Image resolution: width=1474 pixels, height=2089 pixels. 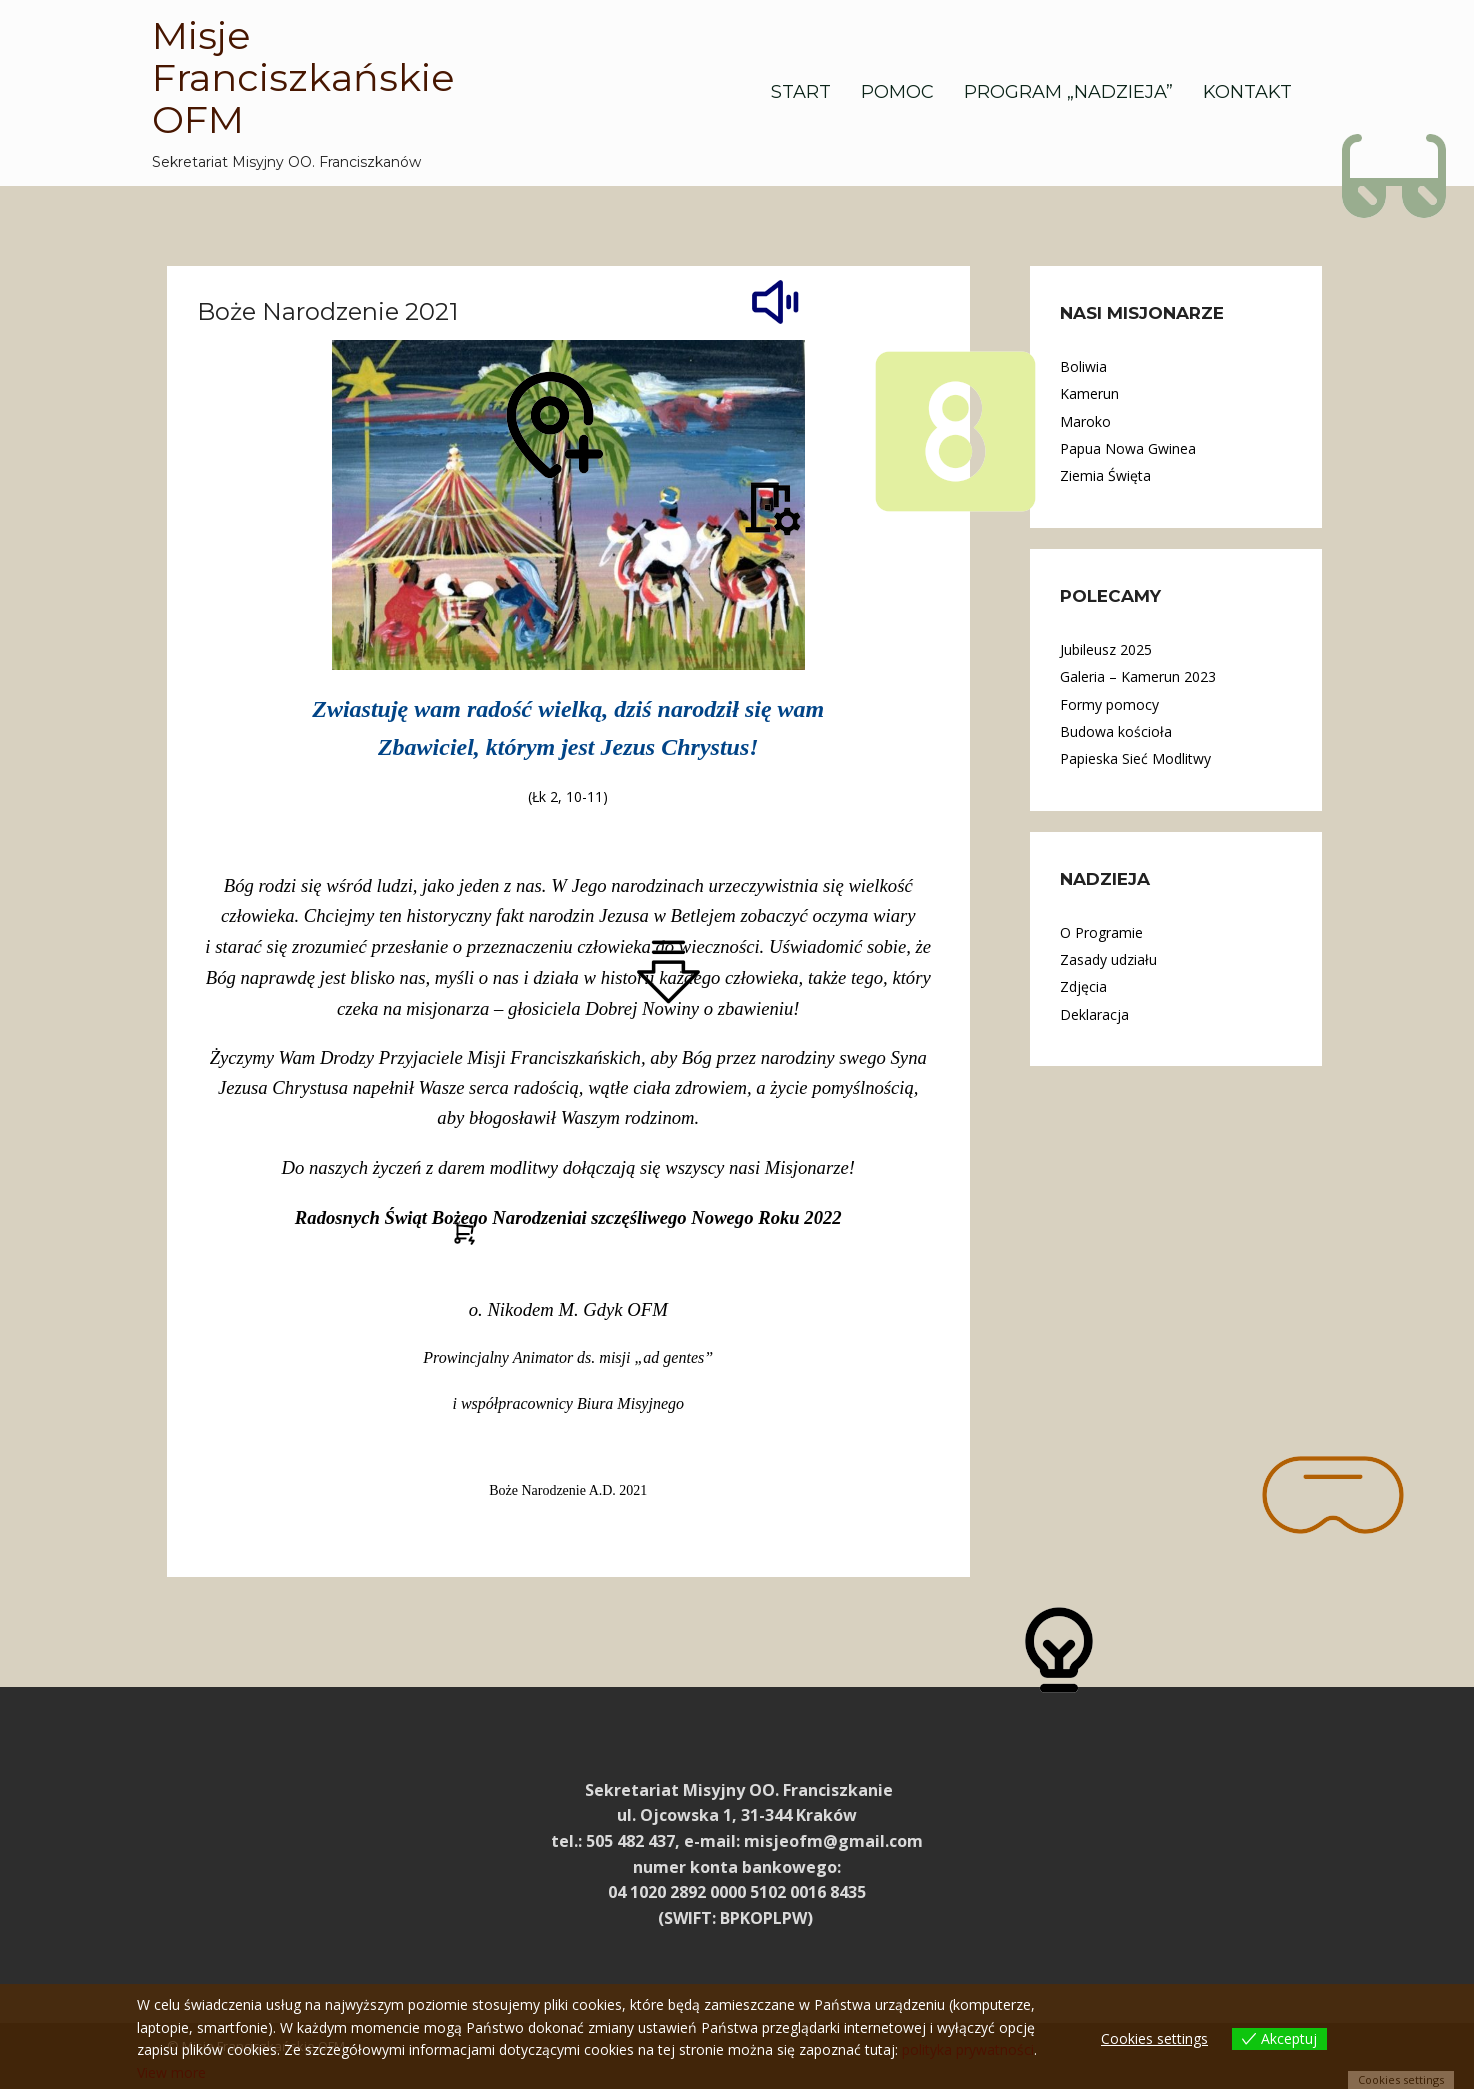 What do you see at coordinates (1333, 1495) in the screenshot?
I see `access virtual reality or AR settings` at bounding box center [1333, 1495].